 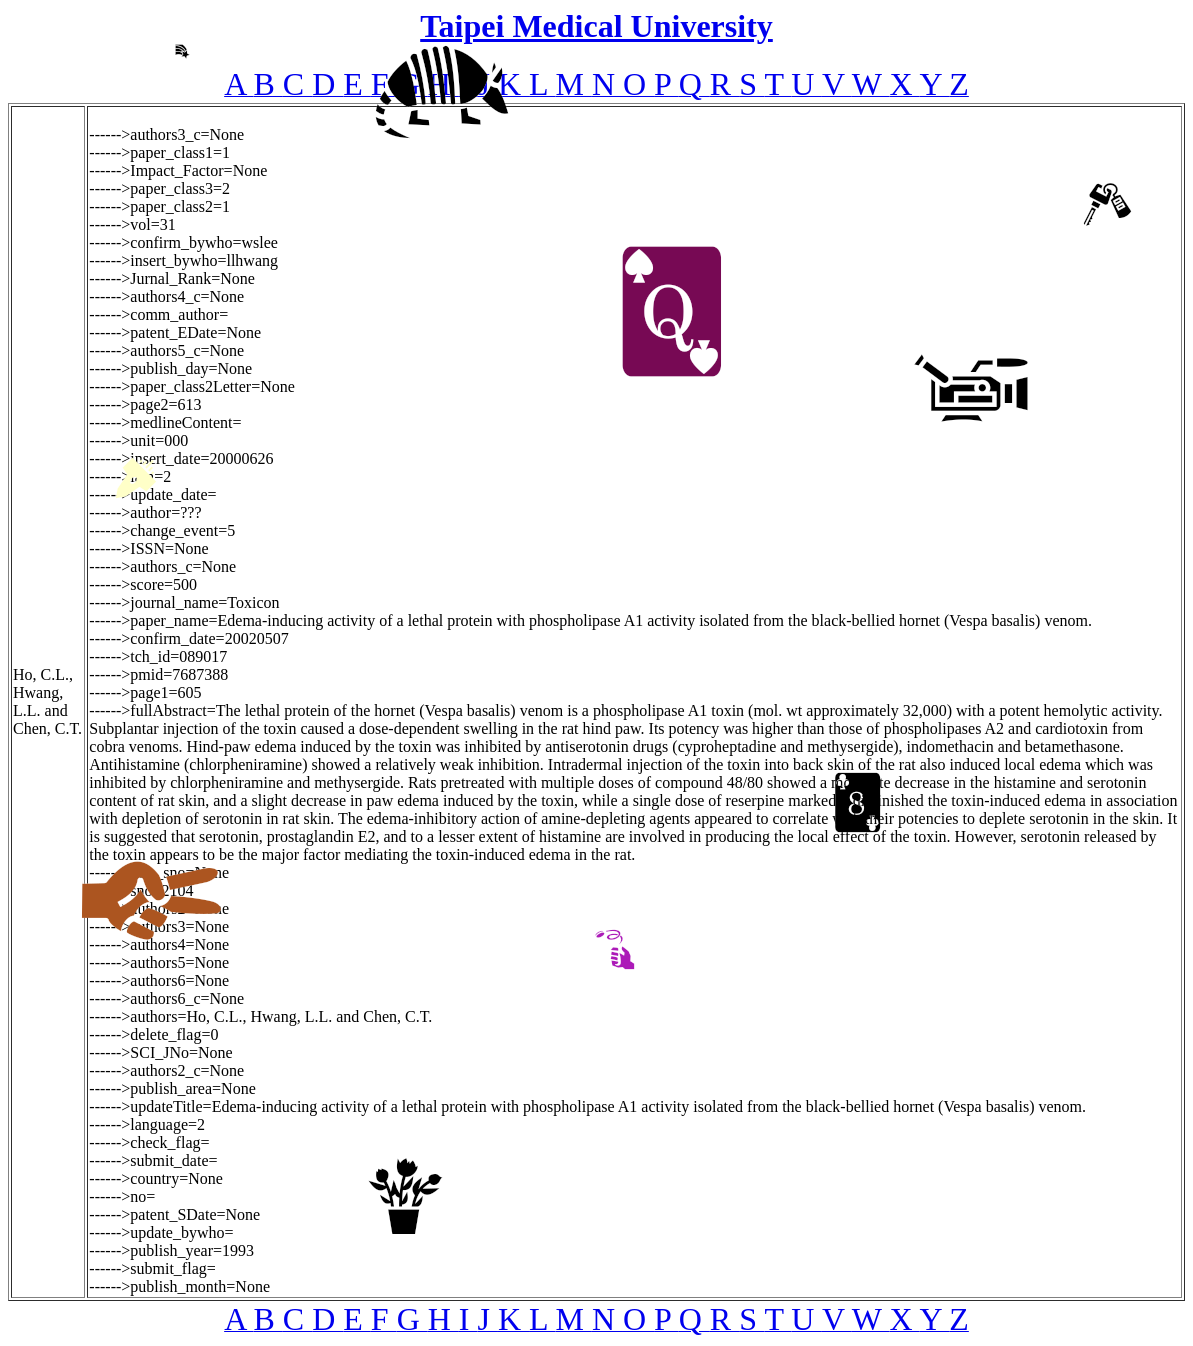 What do you see at coordinates (857, 802) in the screenshot?
I see `eight of clubs playing card` at bounding box center [857, 802].